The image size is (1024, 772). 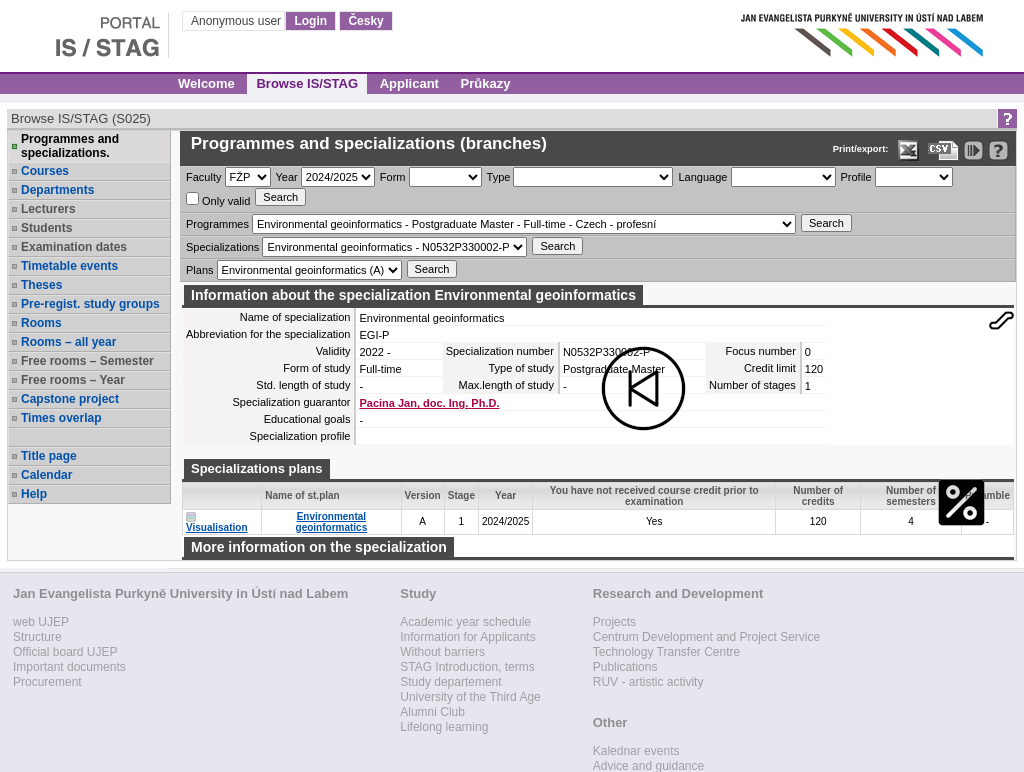 What do you see at coordinates (1001, 320) in the screenshot?
I see `indicates escalator location in a building or transit map` at bounding box center [1001, 320].